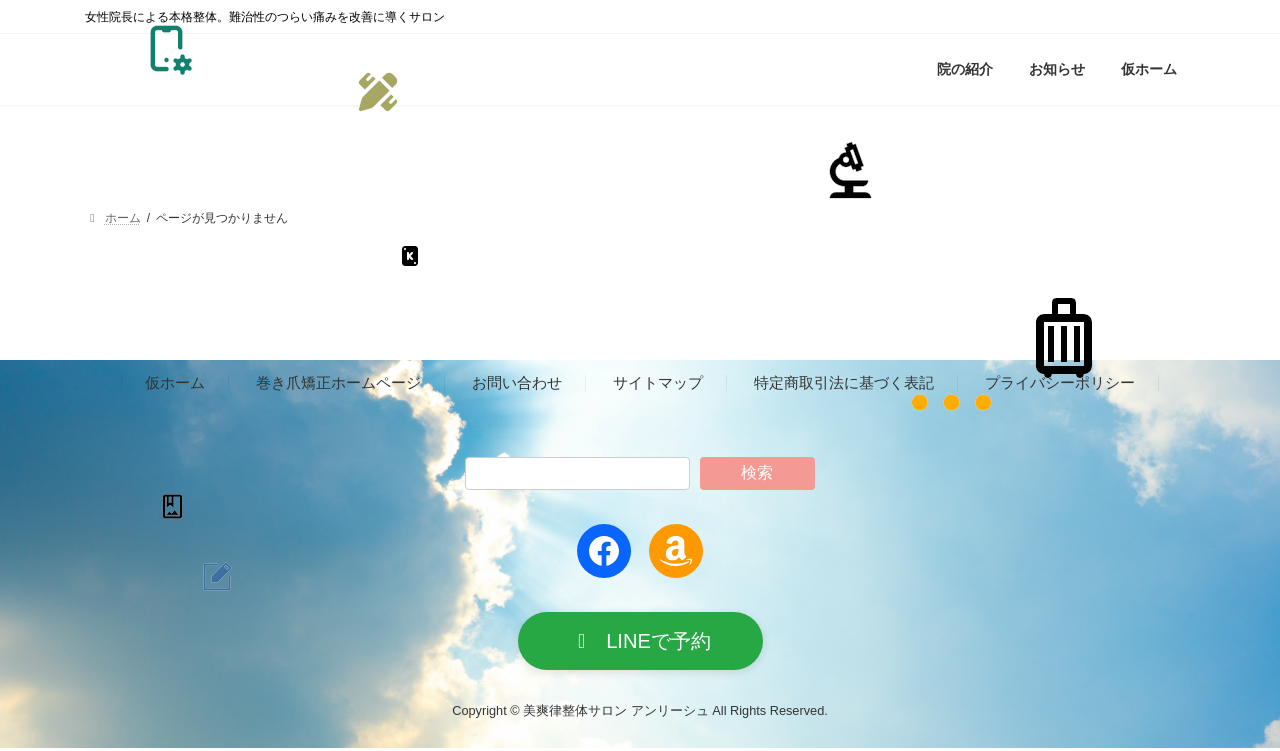  Describe the element at coordinates (378, 92) in the screenshot. I see `access design or editing tools` at that location.